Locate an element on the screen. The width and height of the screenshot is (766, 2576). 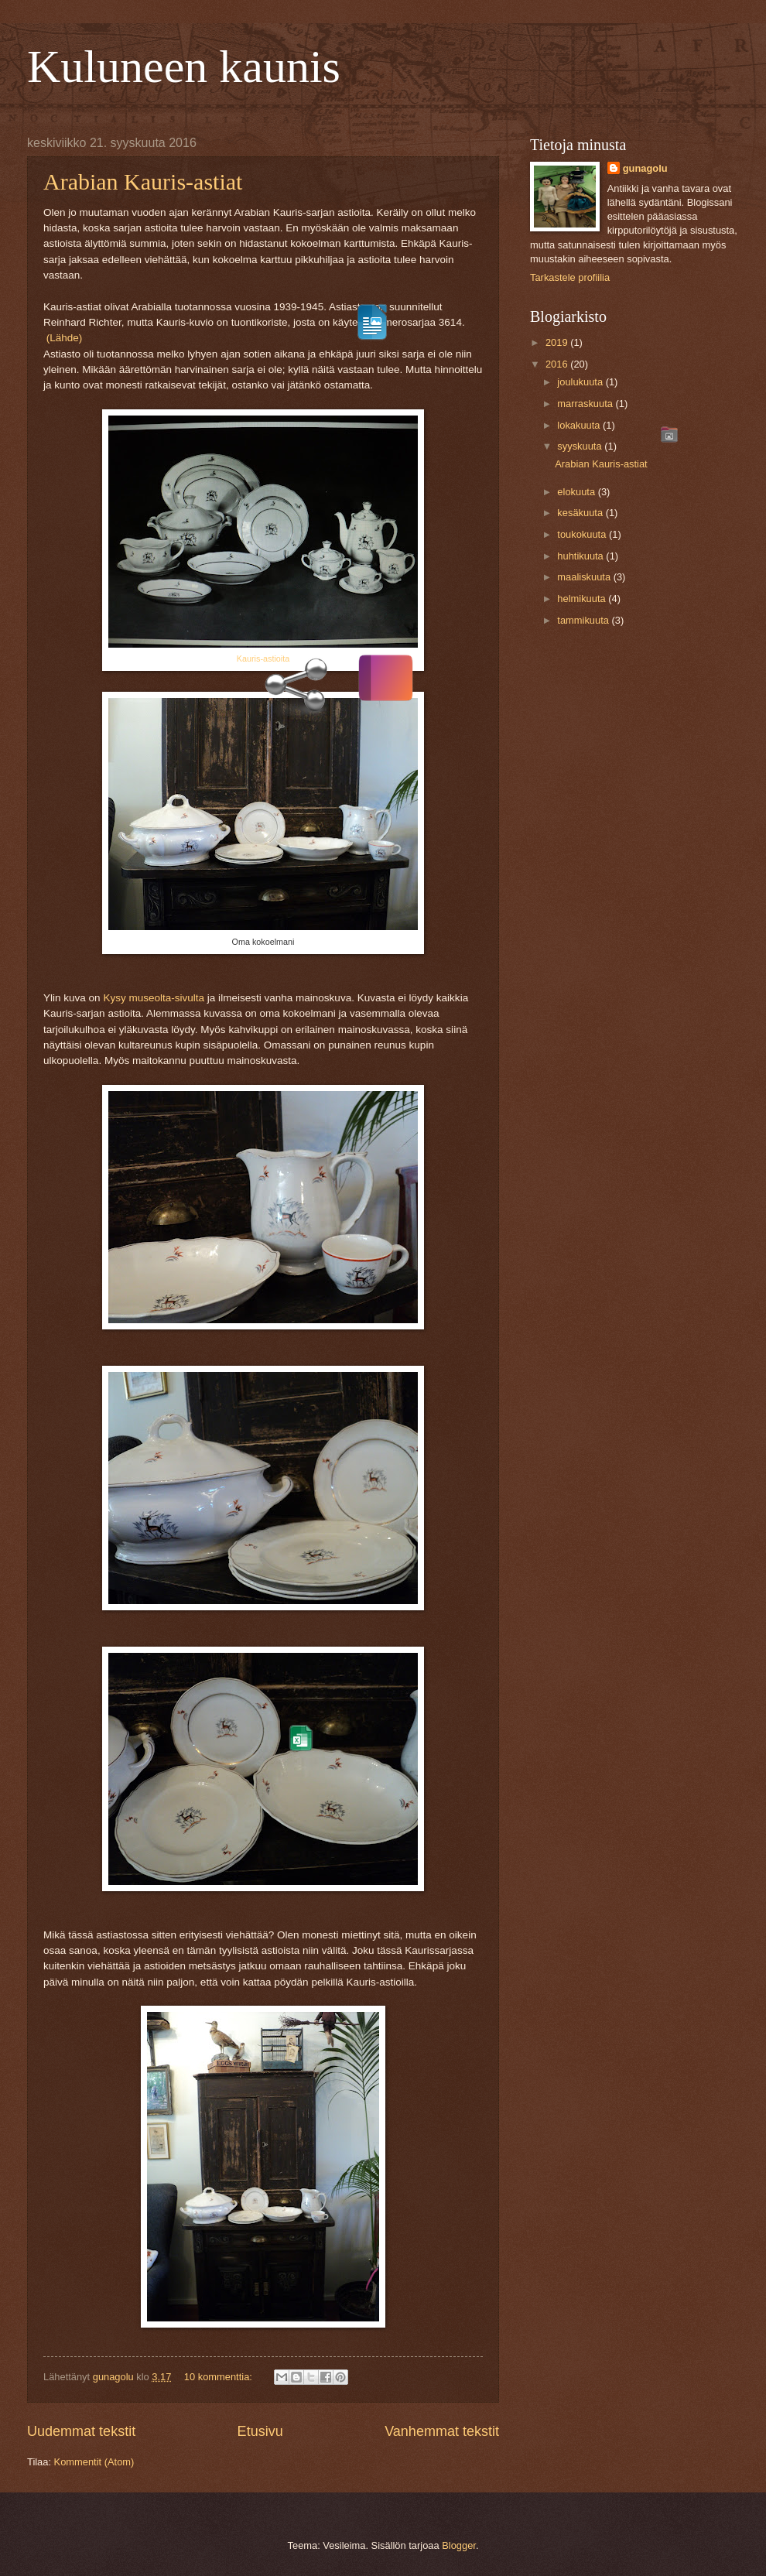
access sharing and network preferences is located at coordinates (295, 682).